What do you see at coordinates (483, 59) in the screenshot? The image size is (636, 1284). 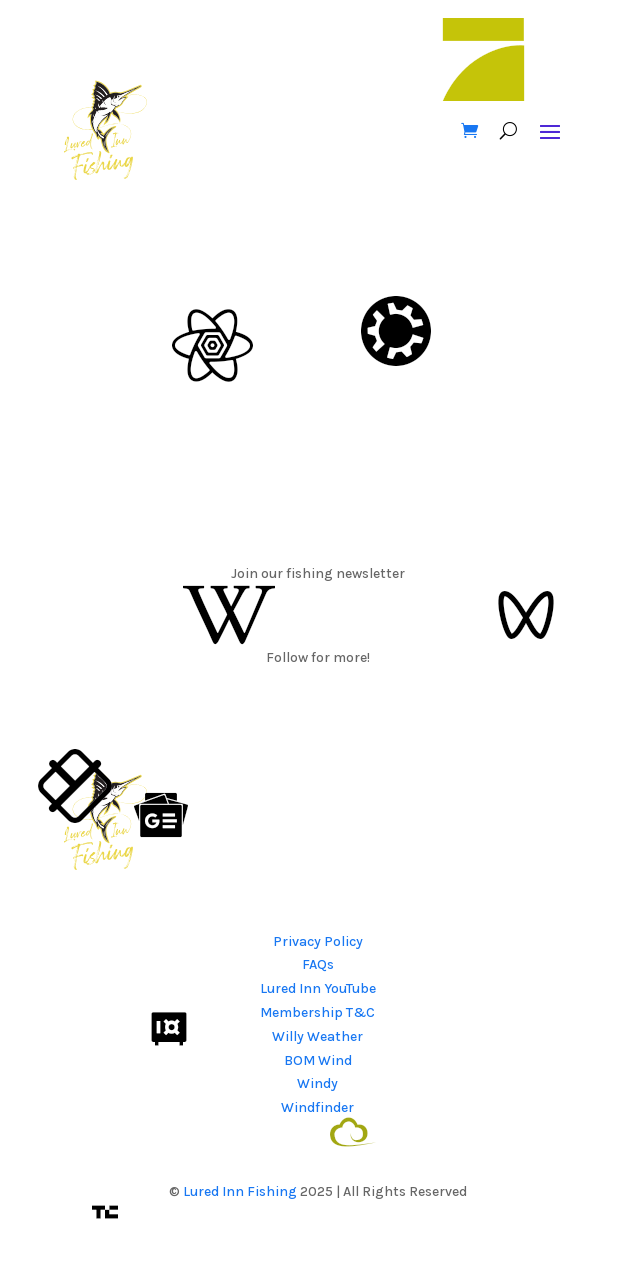 I see `ProSieben German TV channel logo` at bounding box center [483, 59].